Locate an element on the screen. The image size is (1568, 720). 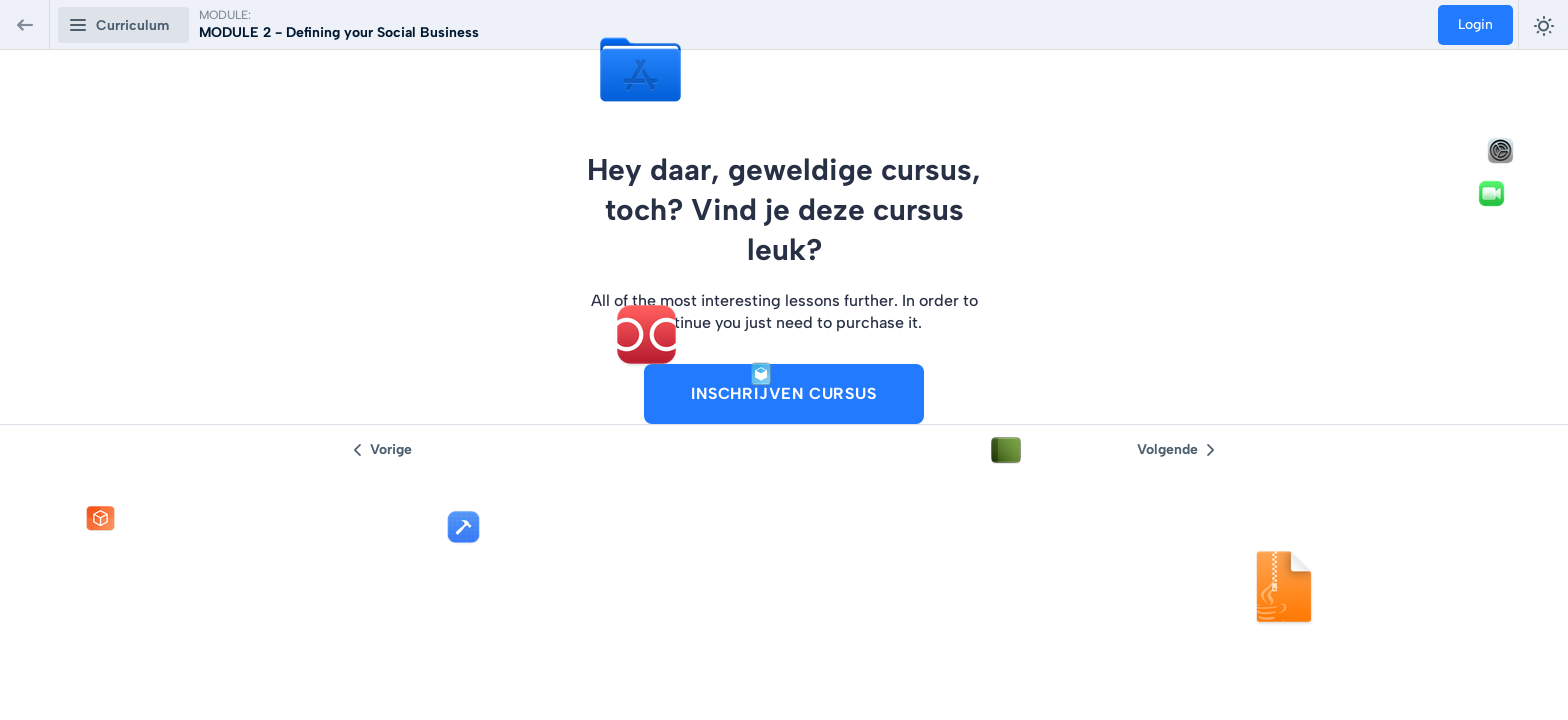
a java archive (jar) file is located at coordinates (1284, 588).